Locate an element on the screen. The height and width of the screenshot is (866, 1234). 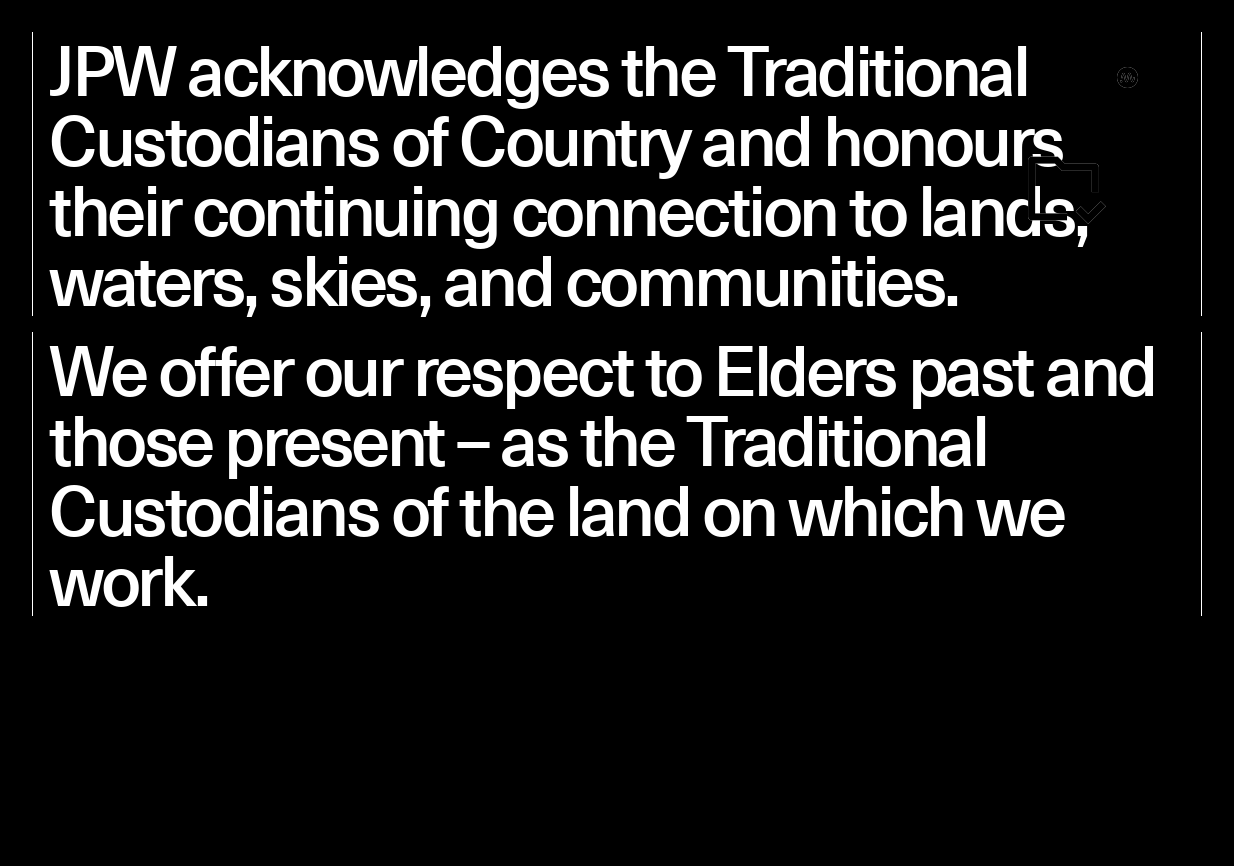
folder successfully verified or approved is located at coordinates (1063, 188).